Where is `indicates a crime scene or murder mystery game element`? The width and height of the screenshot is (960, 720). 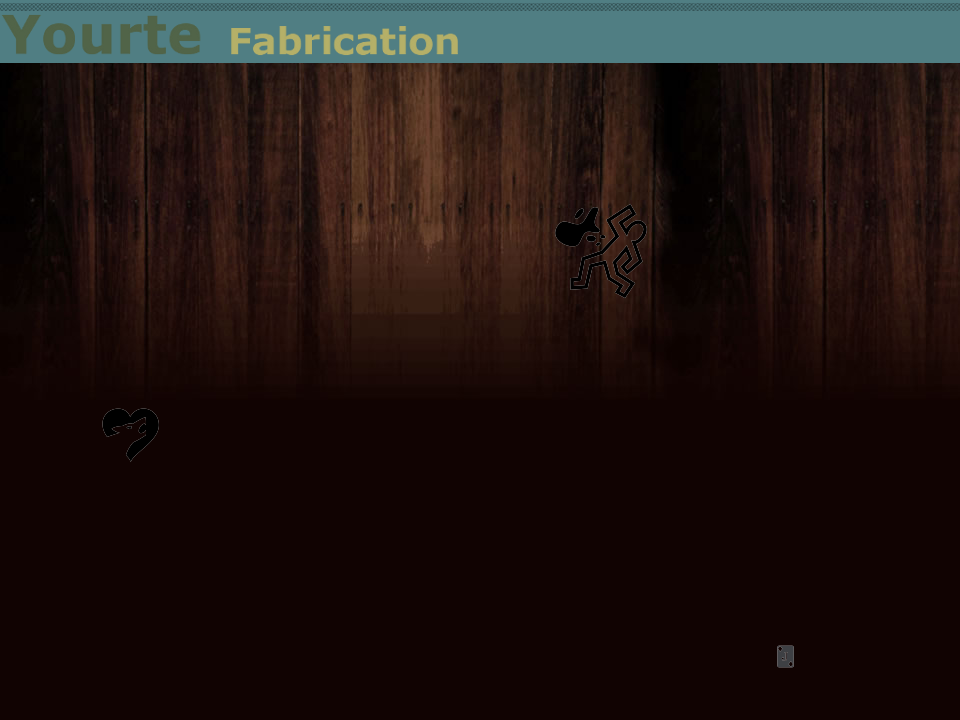 indicates a crime scene or murder mystery game element is located at coordinates (601, 251).